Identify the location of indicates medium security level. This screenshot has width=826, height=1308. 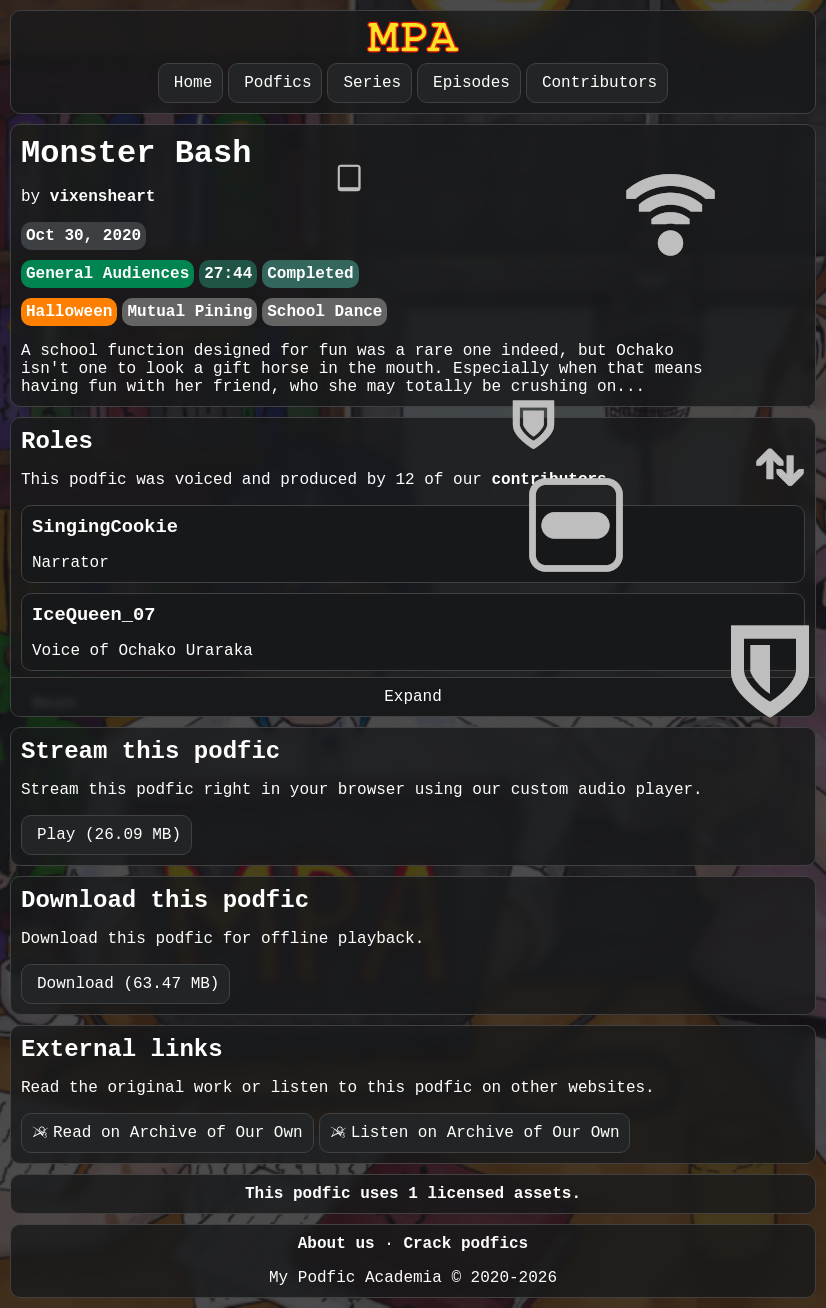
(770, 671).